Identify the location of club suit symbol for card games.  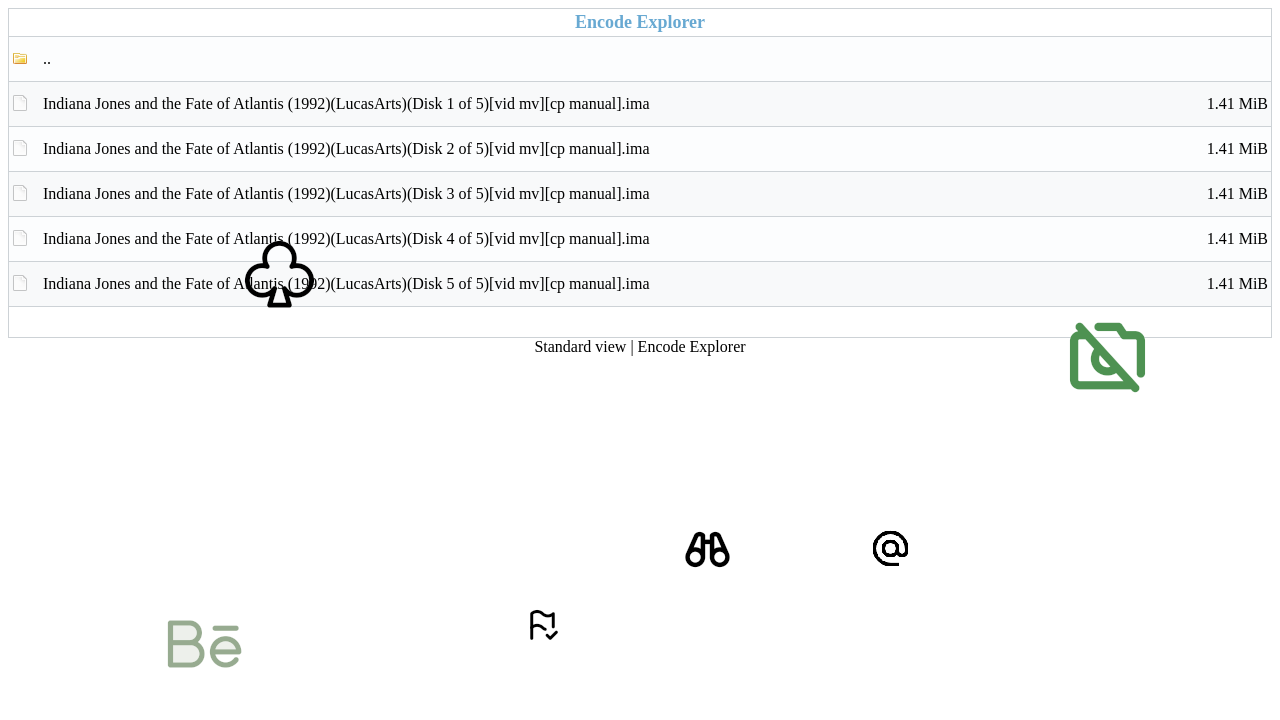
(279, 275).